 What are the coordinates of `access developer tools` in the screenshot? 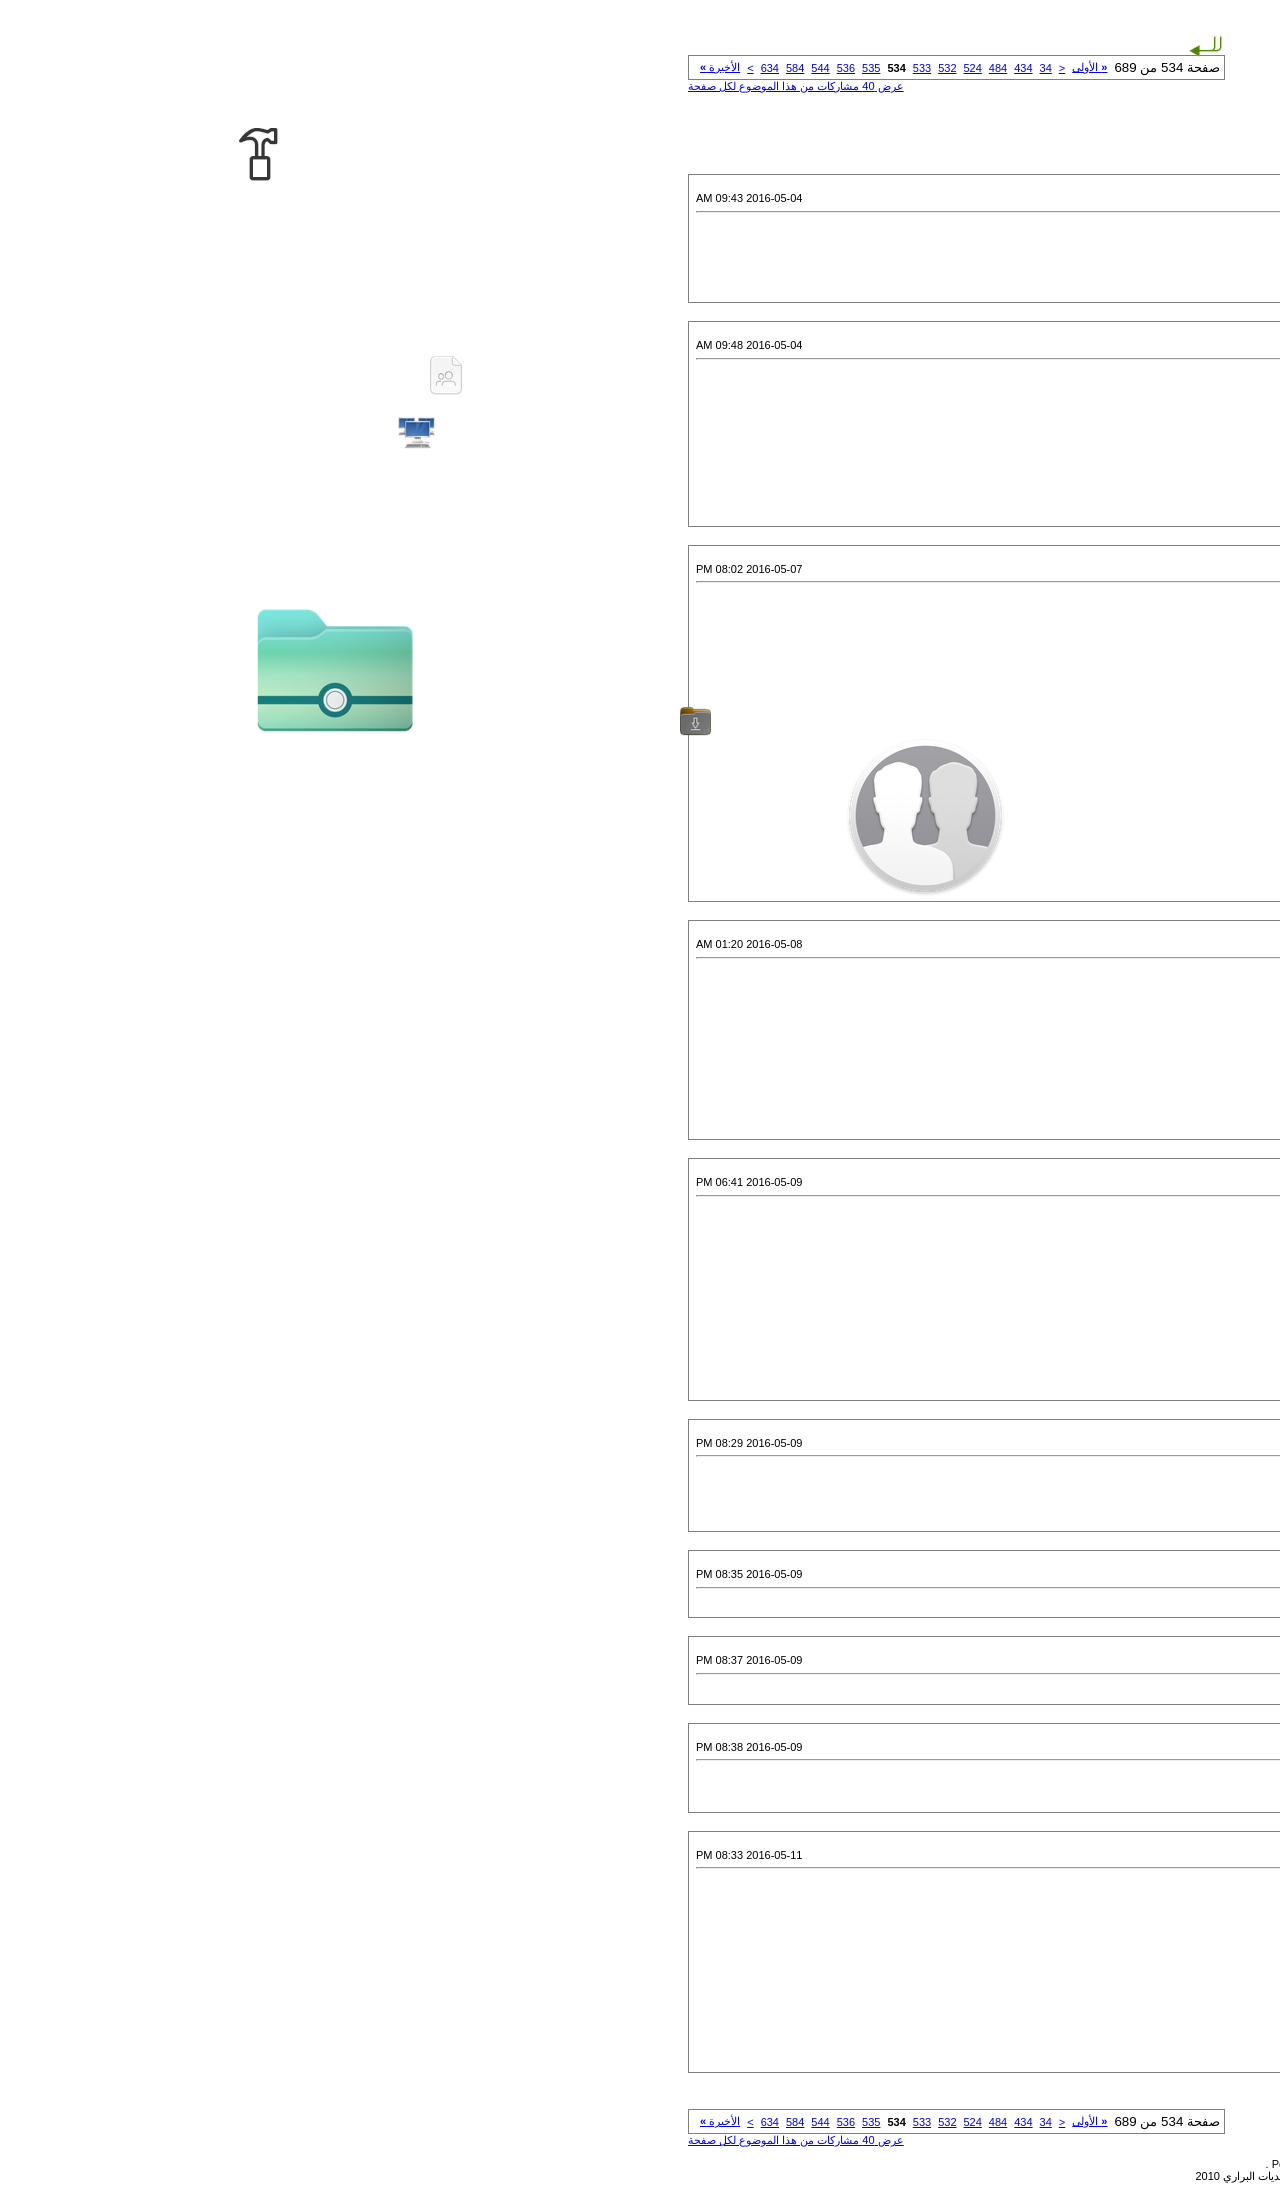 It's located at (260, 156).